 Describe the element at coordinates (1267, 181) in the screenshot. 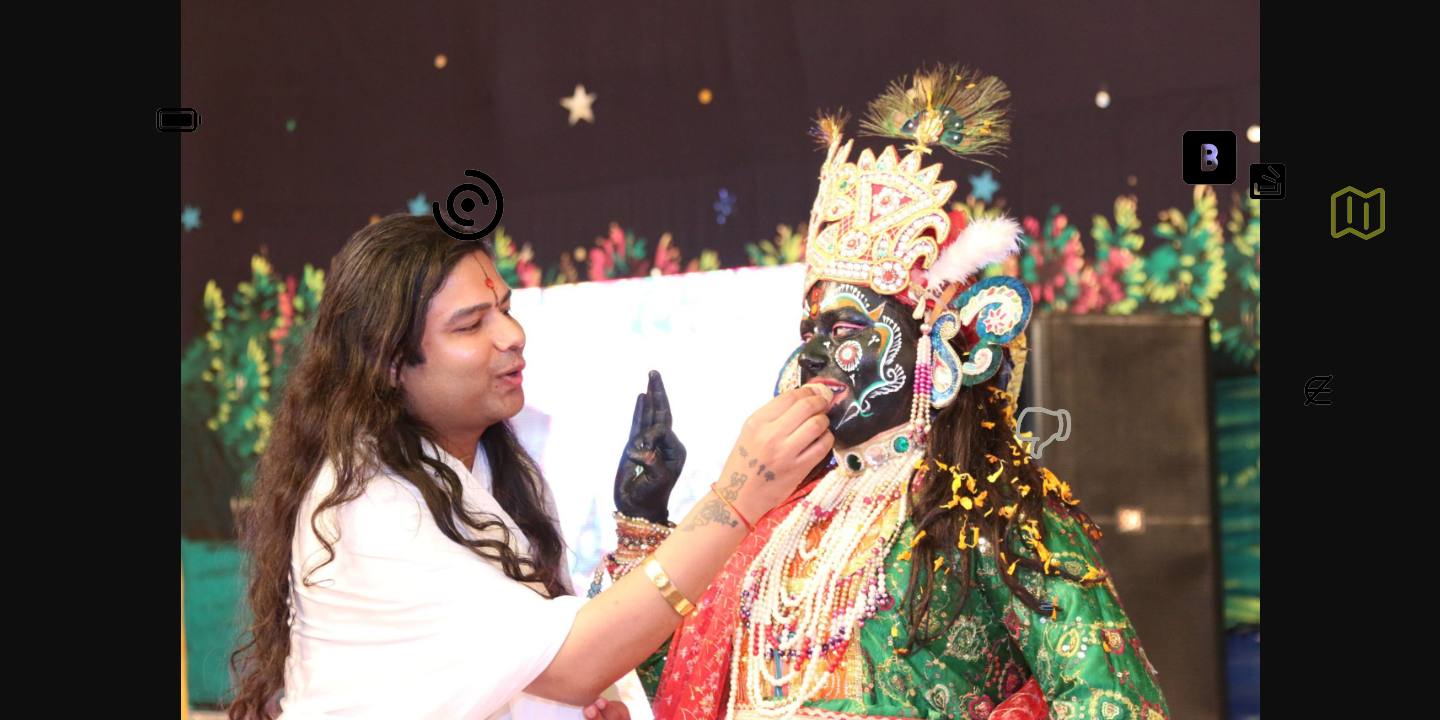

I see `visit stack overflow for developer help` at that location.